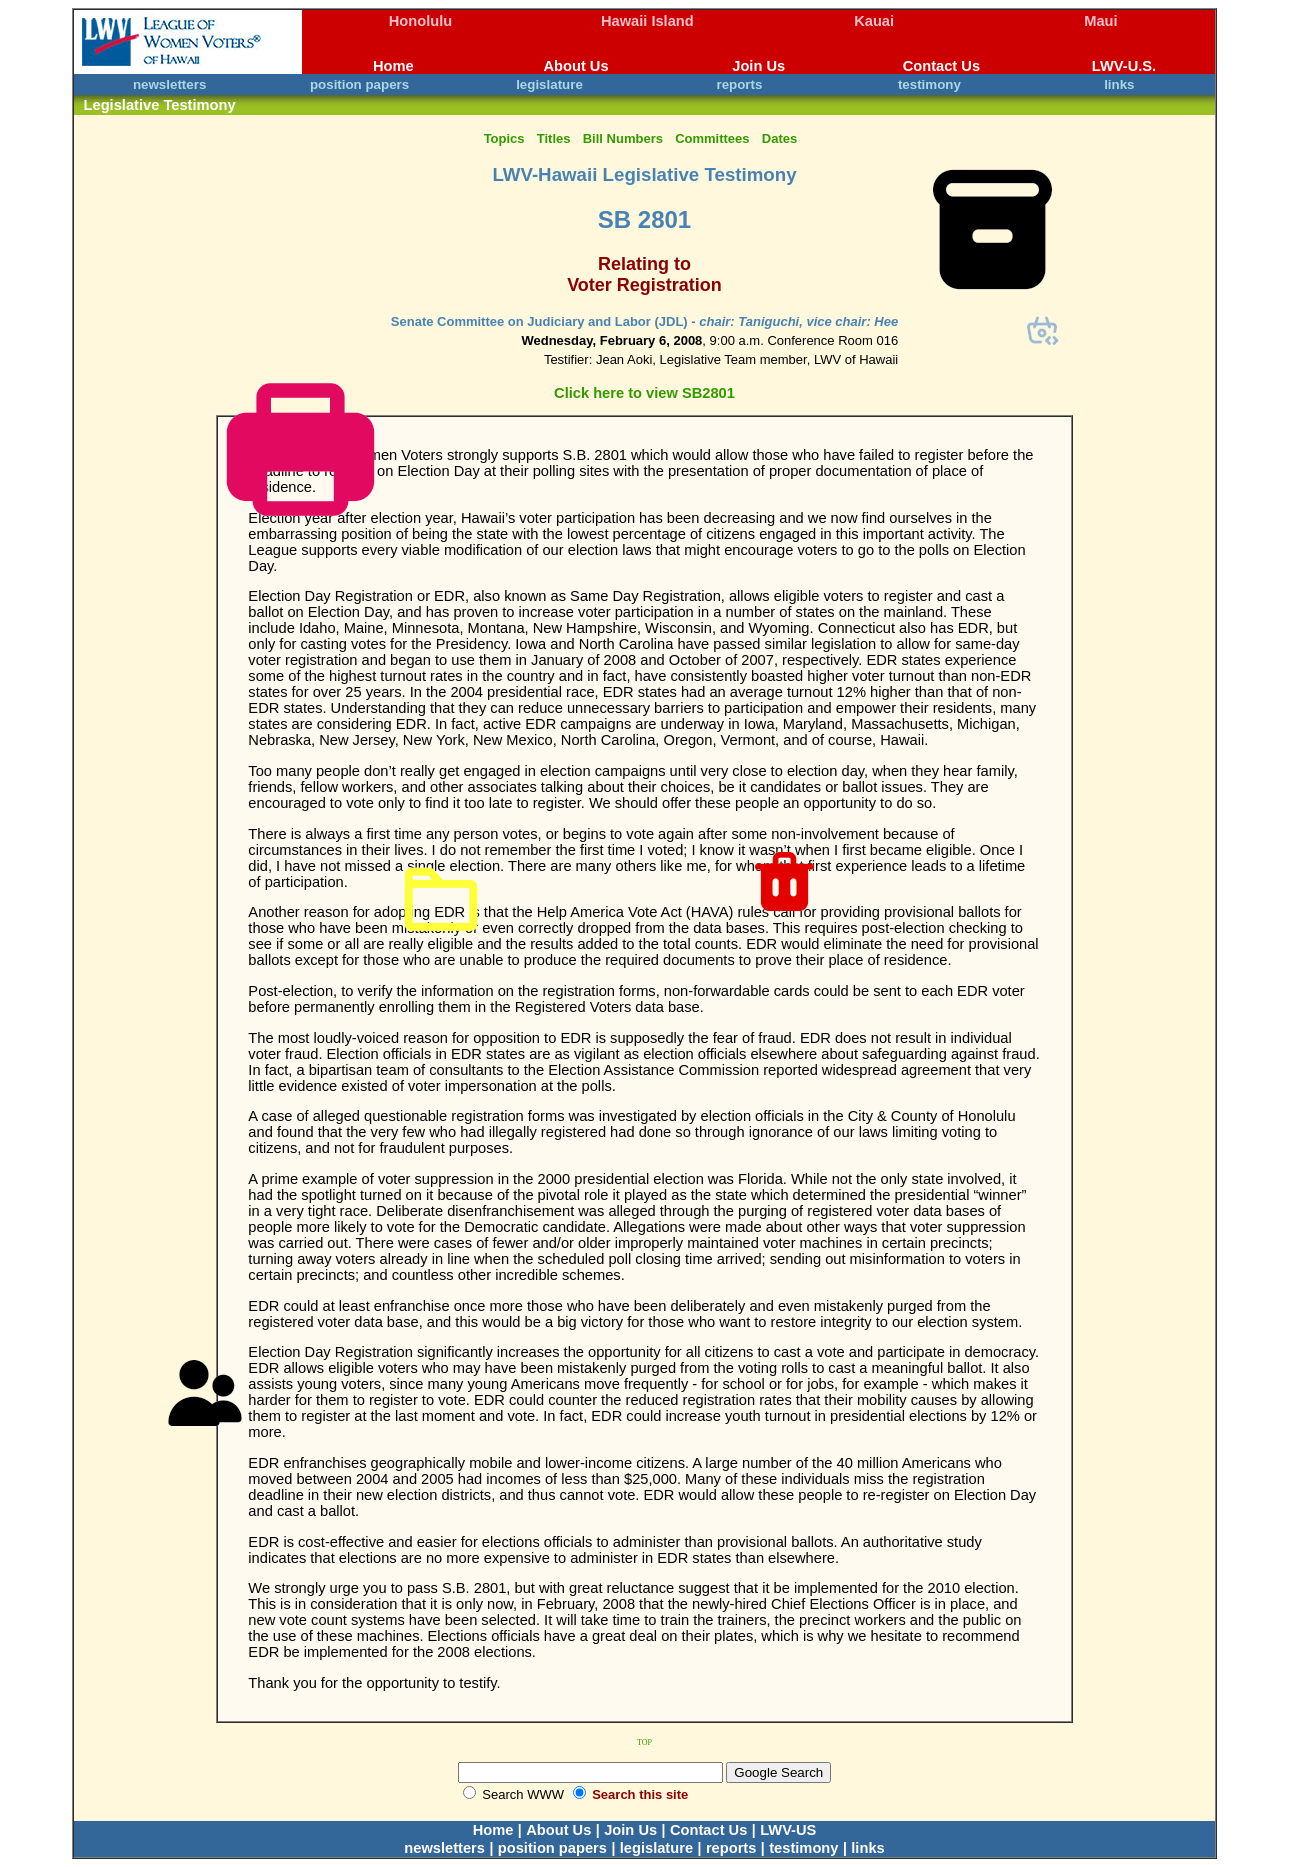 The image size is (1289, 1867). What do you see at coordinates (784, 881) in the screenshot?
I see `delete selected item` at bounding box center [784, 881].